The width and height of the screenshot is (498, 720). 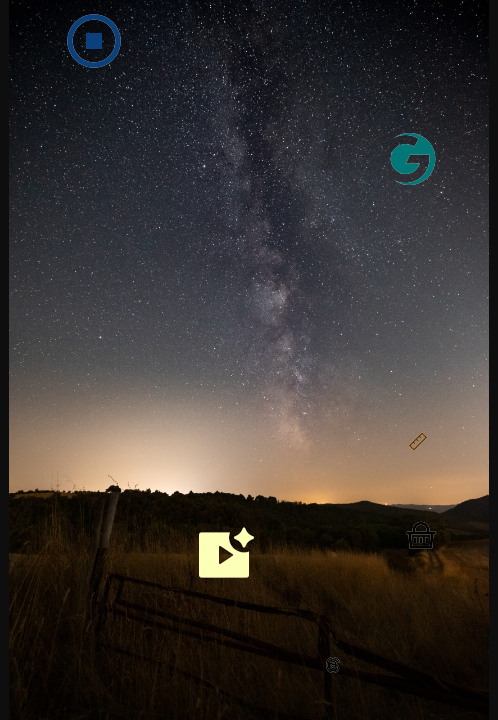 I want to click on access AI-powered video features, so click(x=224, y=555).